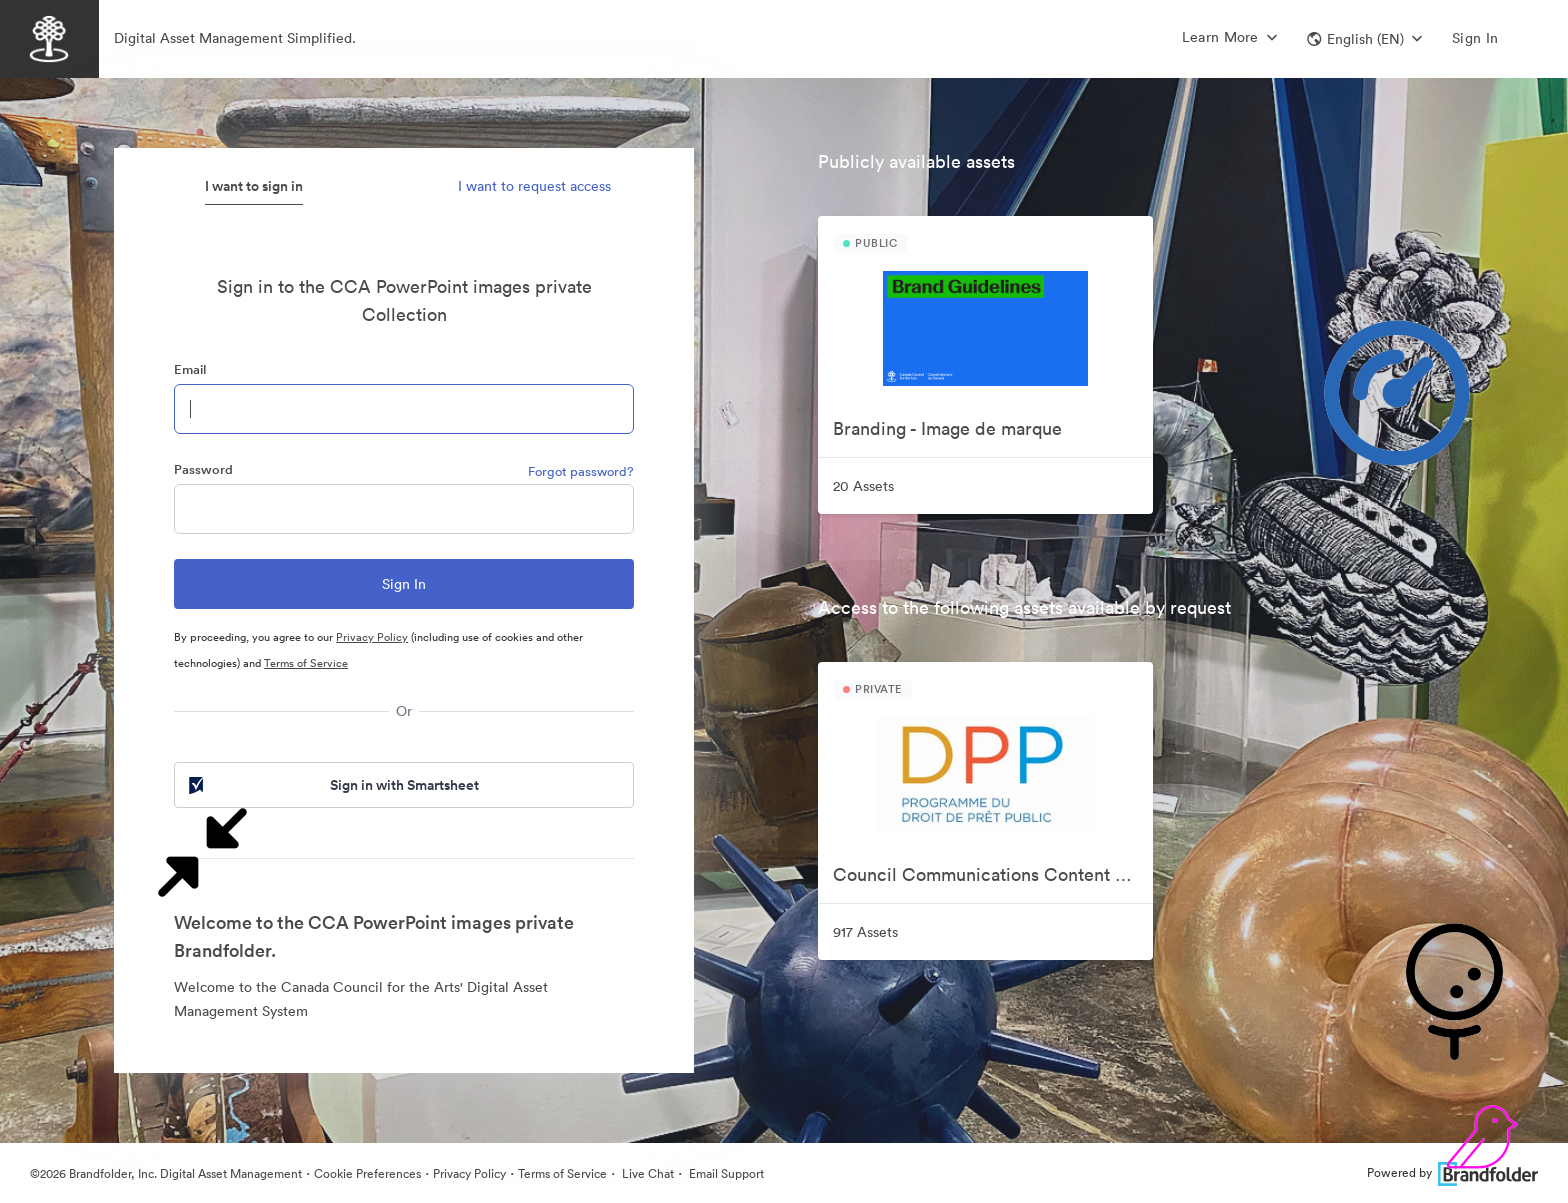 Image resolution: width=1568 pixels, height=1203 pixels. I want to click on navigate to twitter or social media sharing, so click(1483, 1139).